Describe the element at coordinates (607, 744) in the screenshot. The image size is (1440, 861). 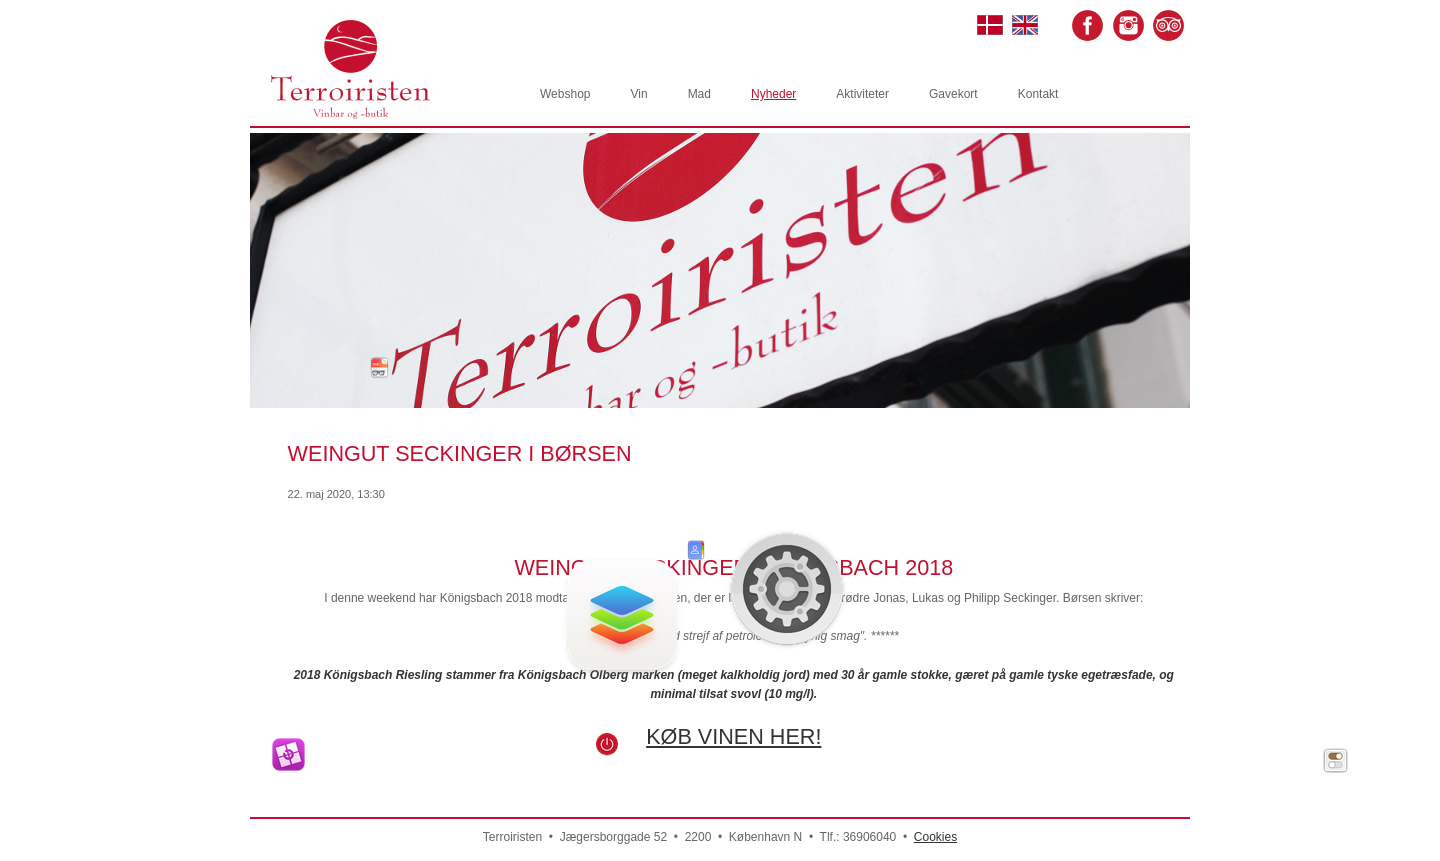
I see `shut down or power off the system` at that location.